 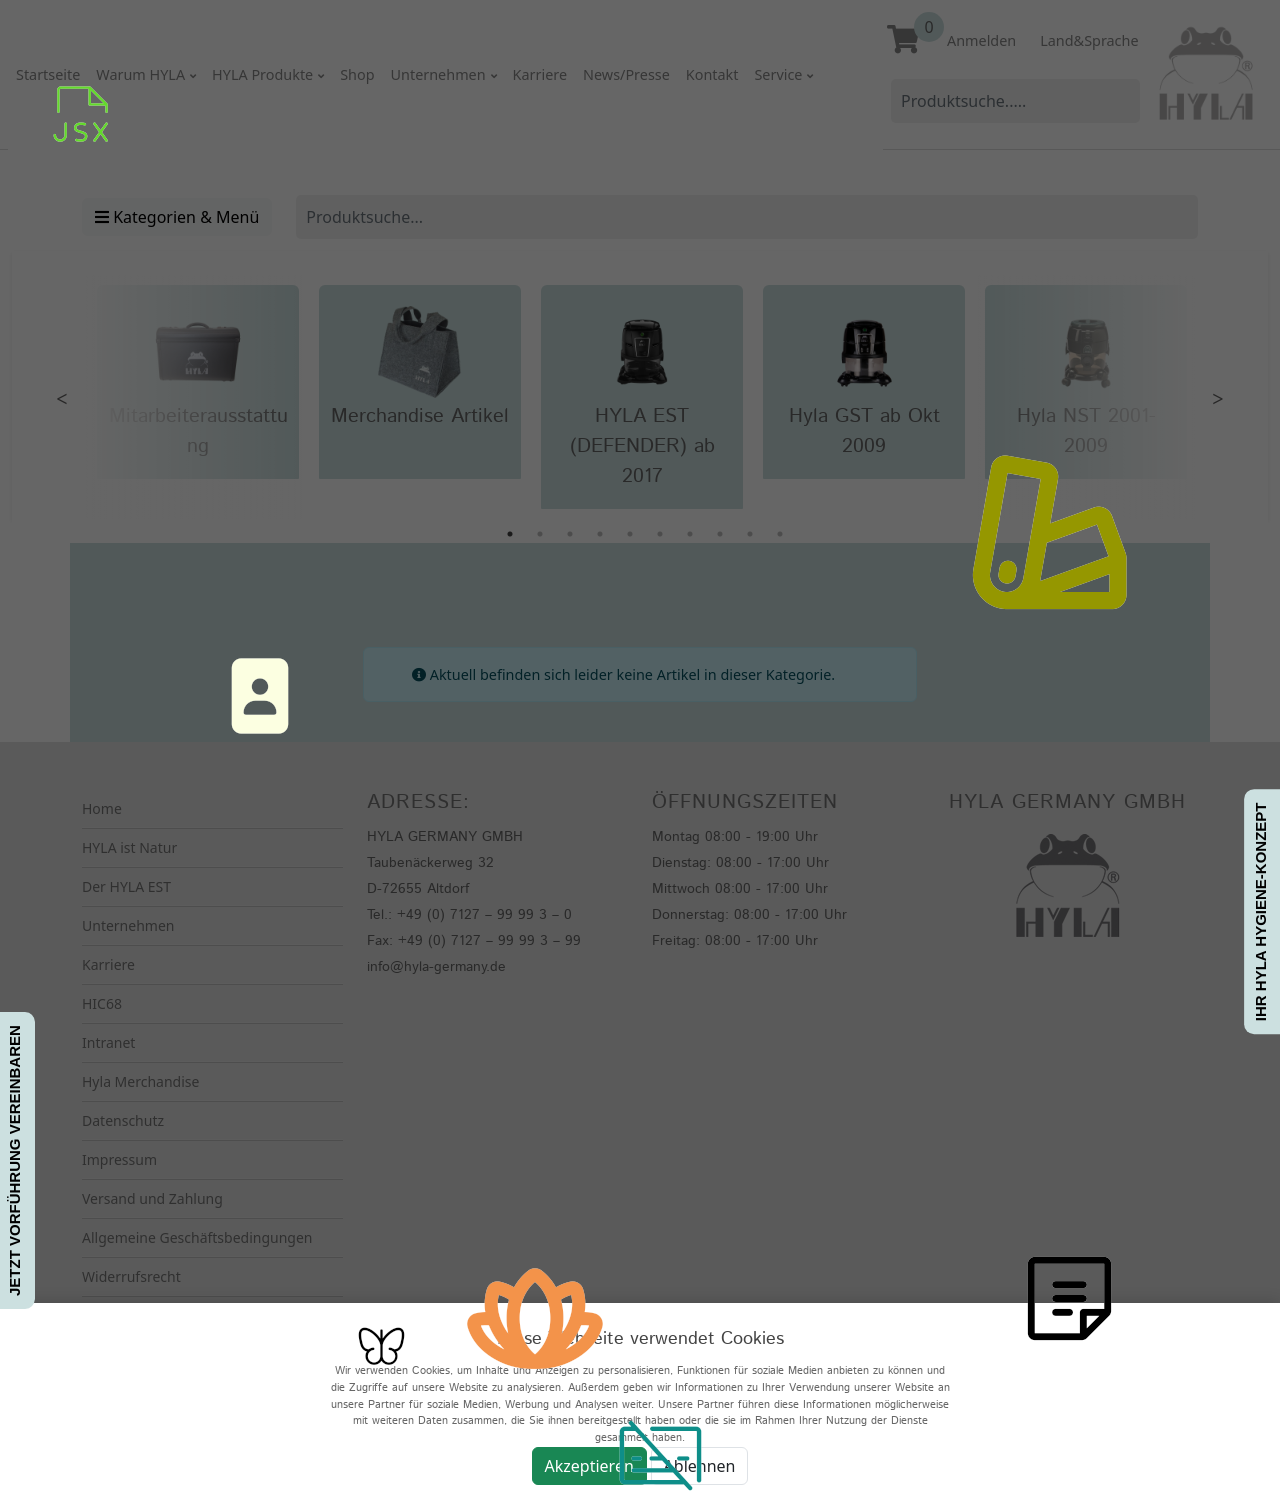 What do you see at coordinates (535, 1323) in the screenshot?
I see `access meditation or mindfulness features` at bounding box center [535, 1323].